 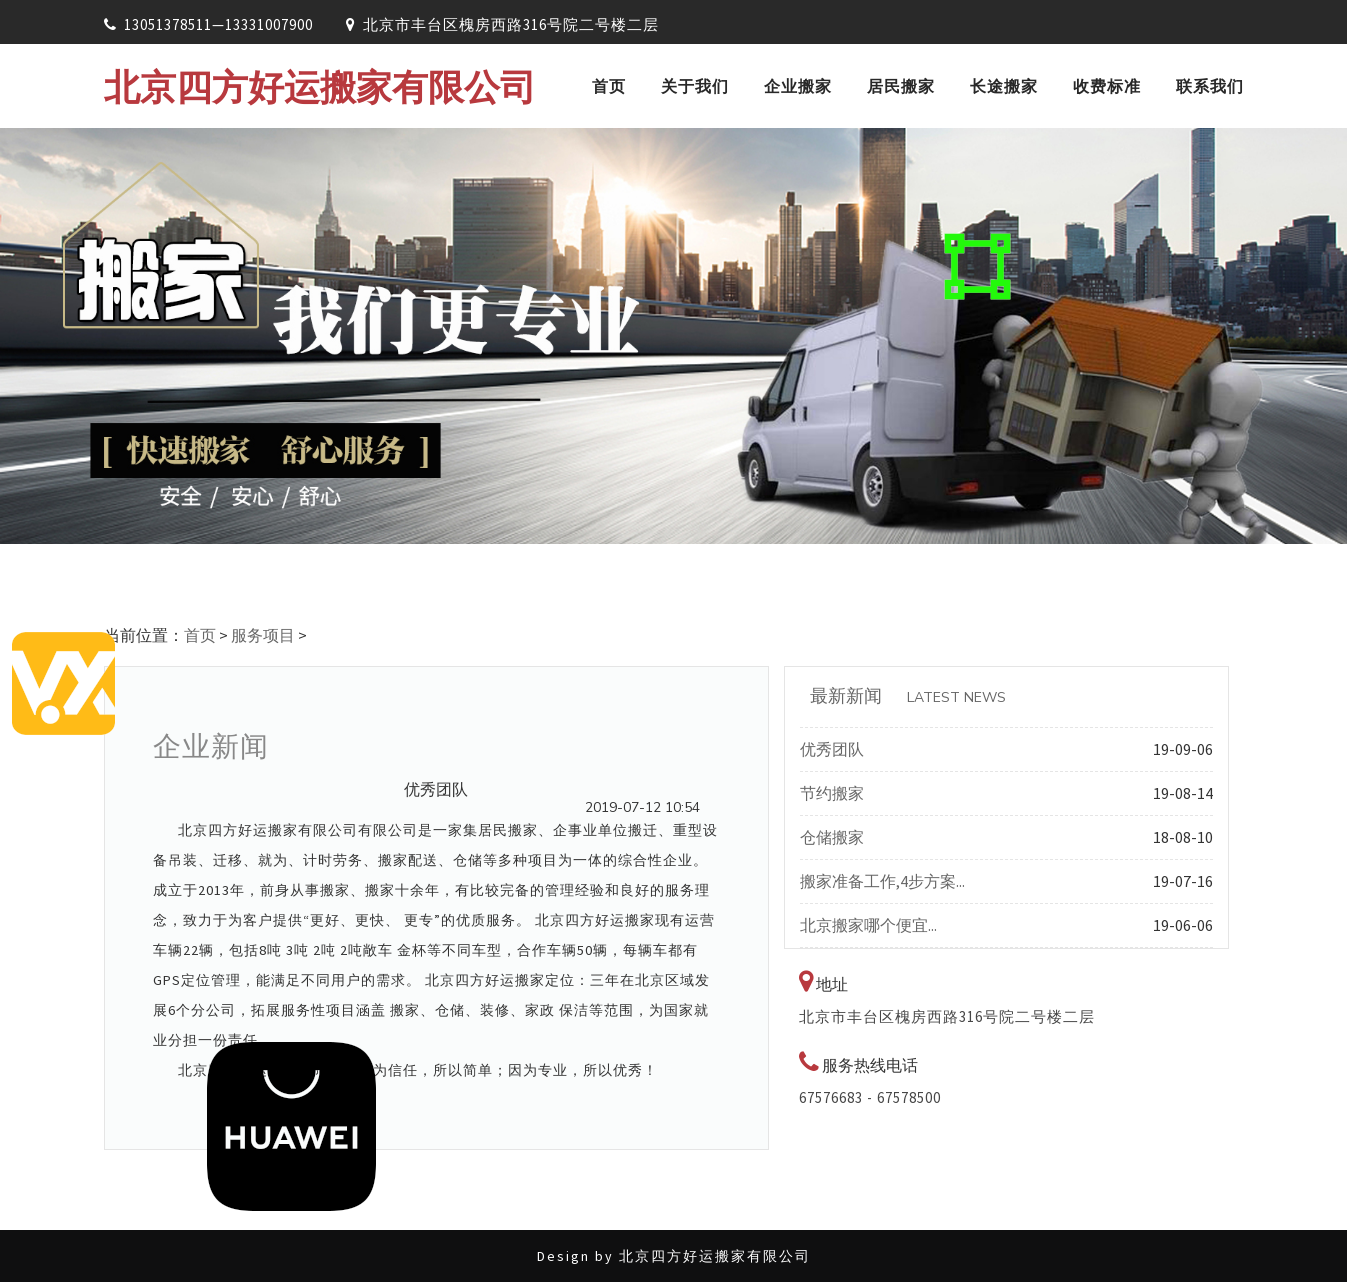 I want to click on open Huawei AppGallery store, so click(x=291, y=1126).